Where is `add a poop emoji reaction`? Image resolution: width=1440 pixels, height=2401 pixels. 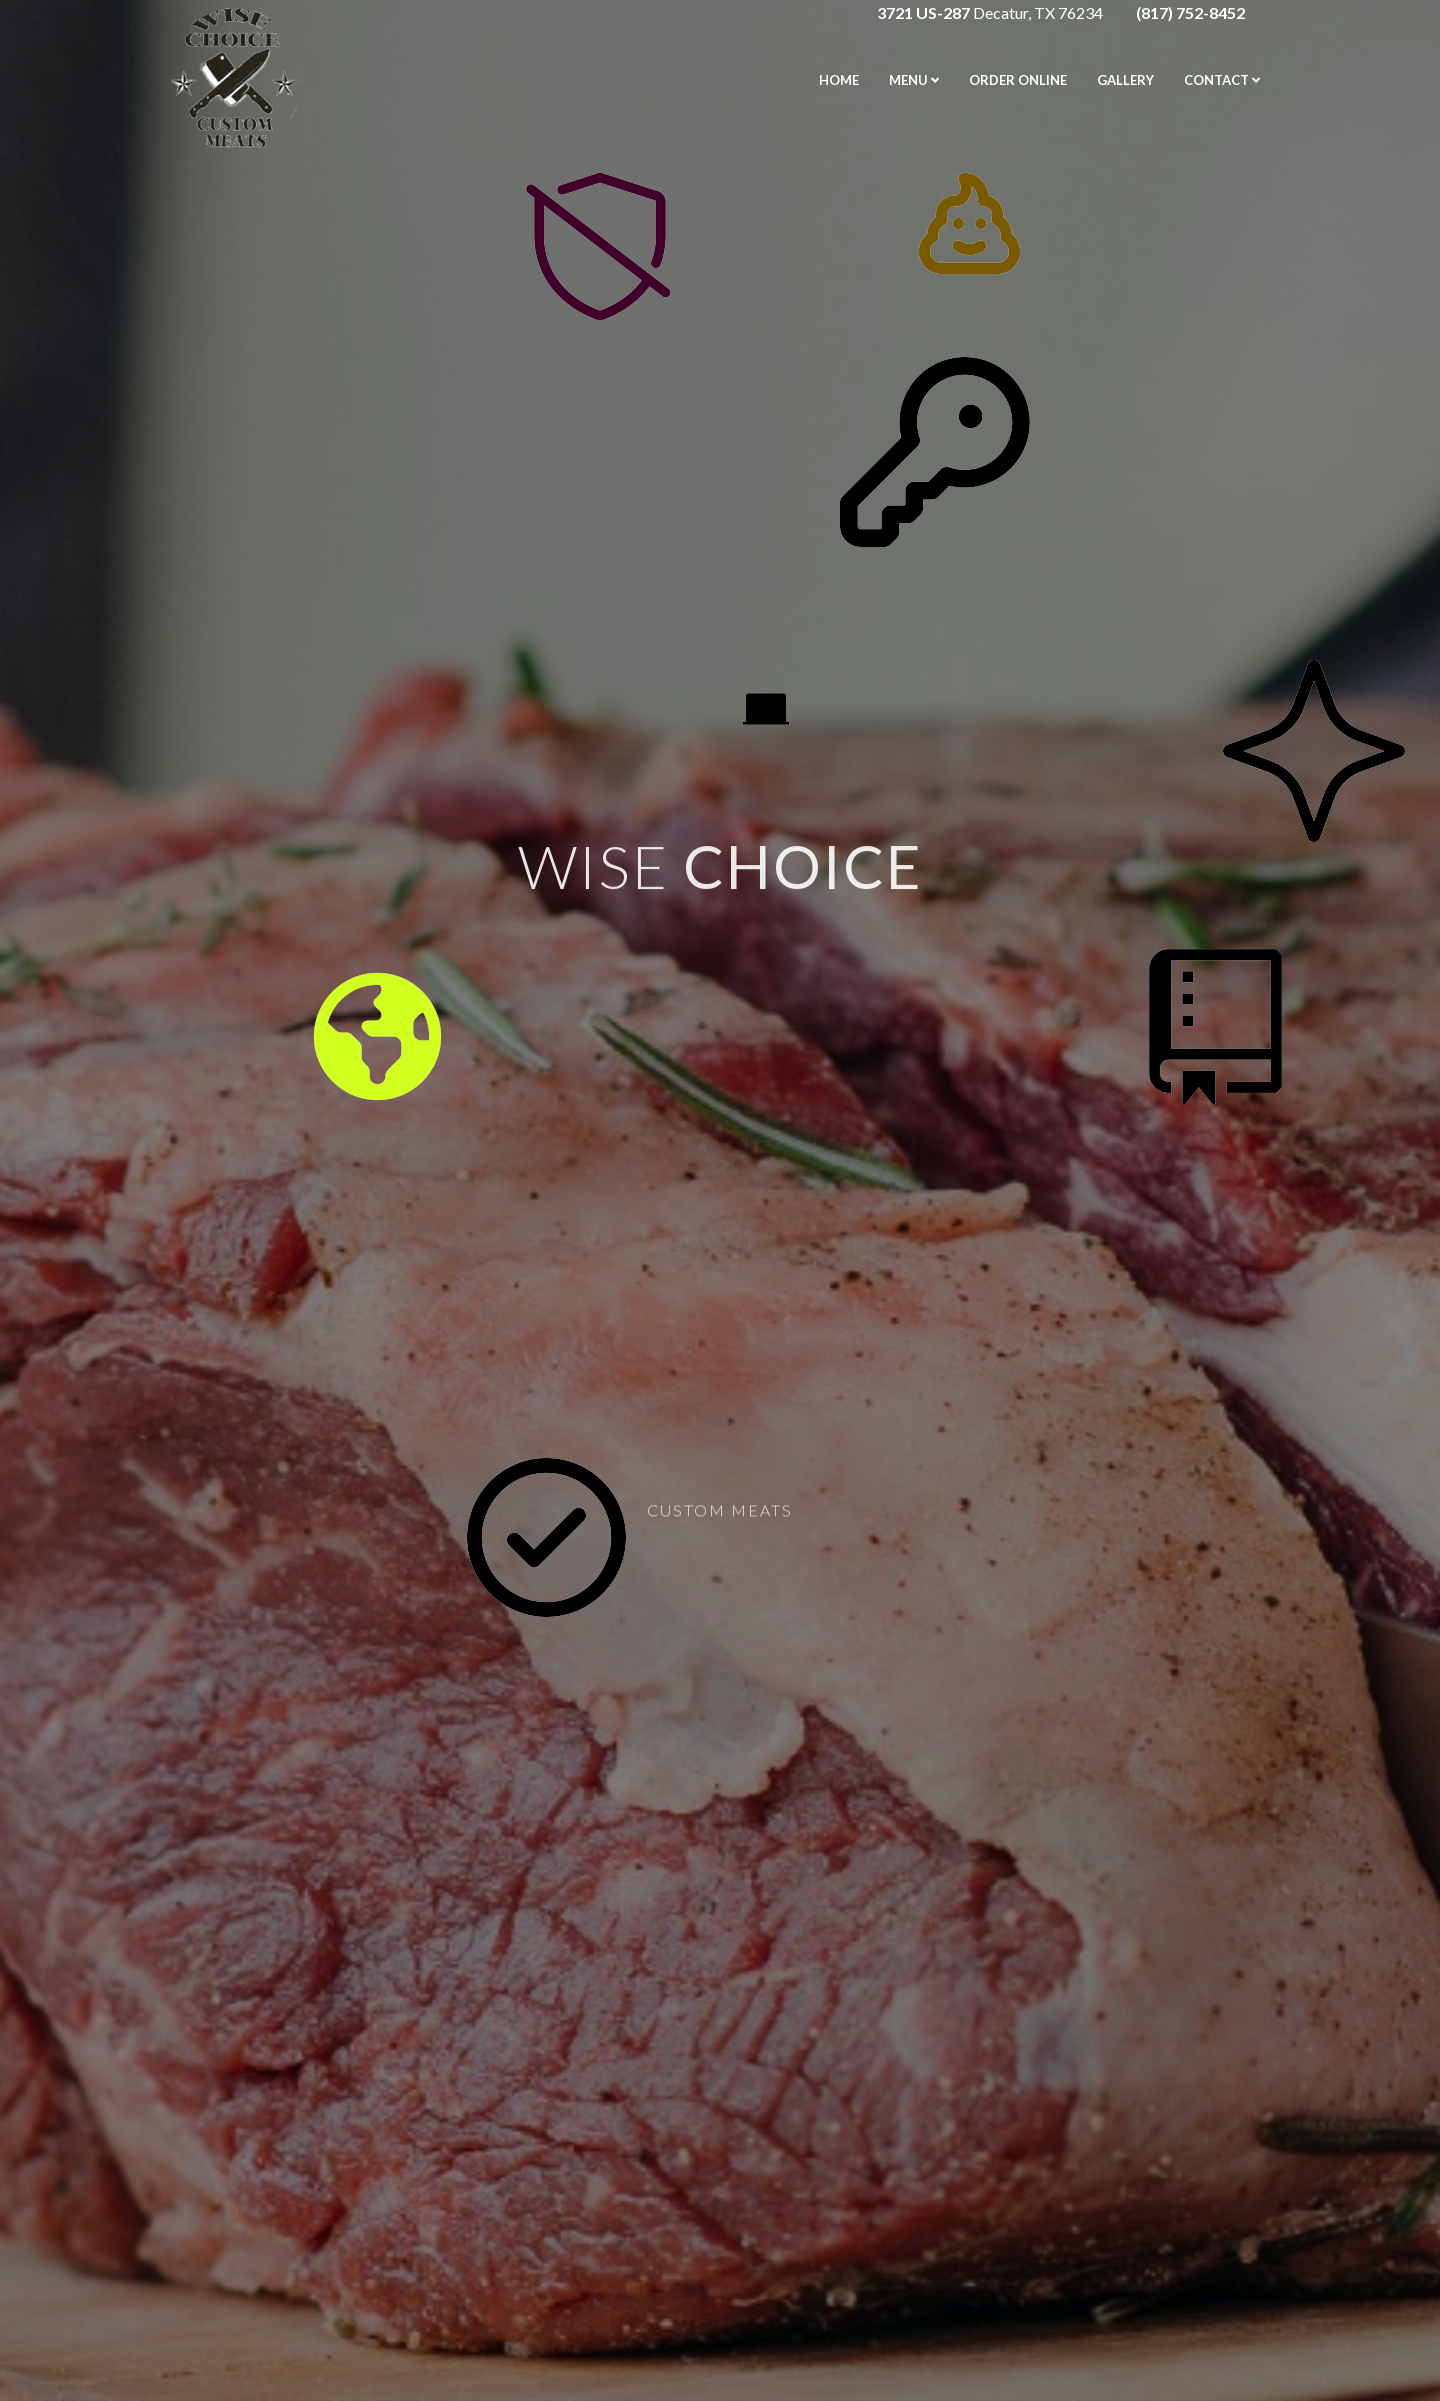 add a poop emoji reaction is located at coordinates (969, 223).